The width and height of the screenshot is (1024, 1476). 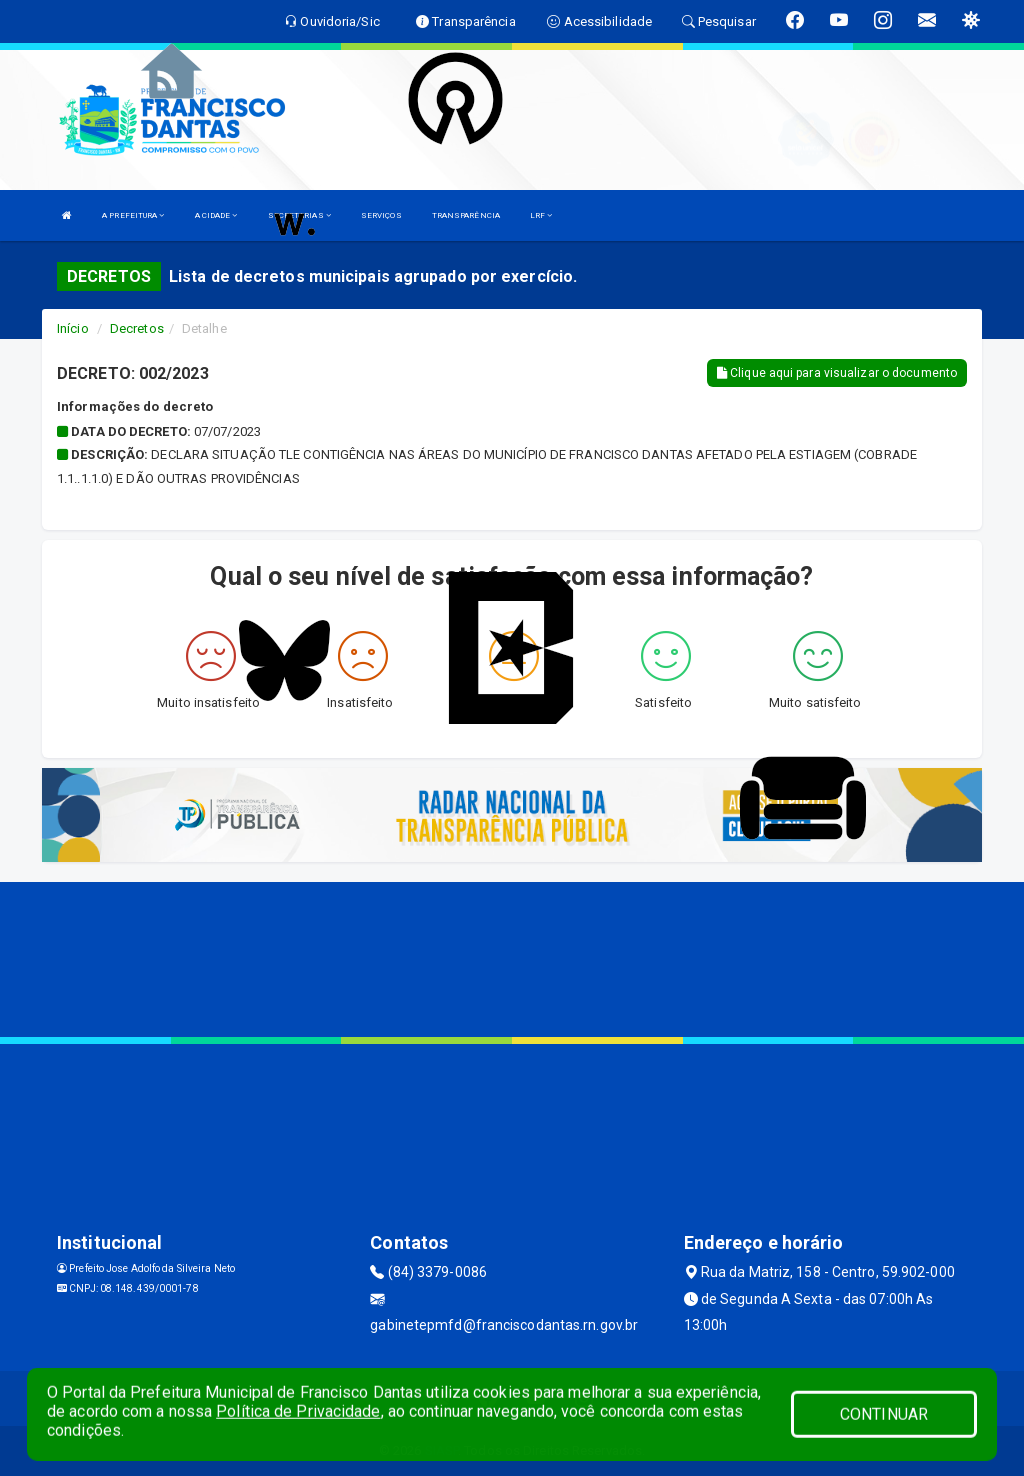 What do you see at coordinates (803, 798) in the screenshot?
I see `apache couchdb database service` at bounding box center [803, 798].